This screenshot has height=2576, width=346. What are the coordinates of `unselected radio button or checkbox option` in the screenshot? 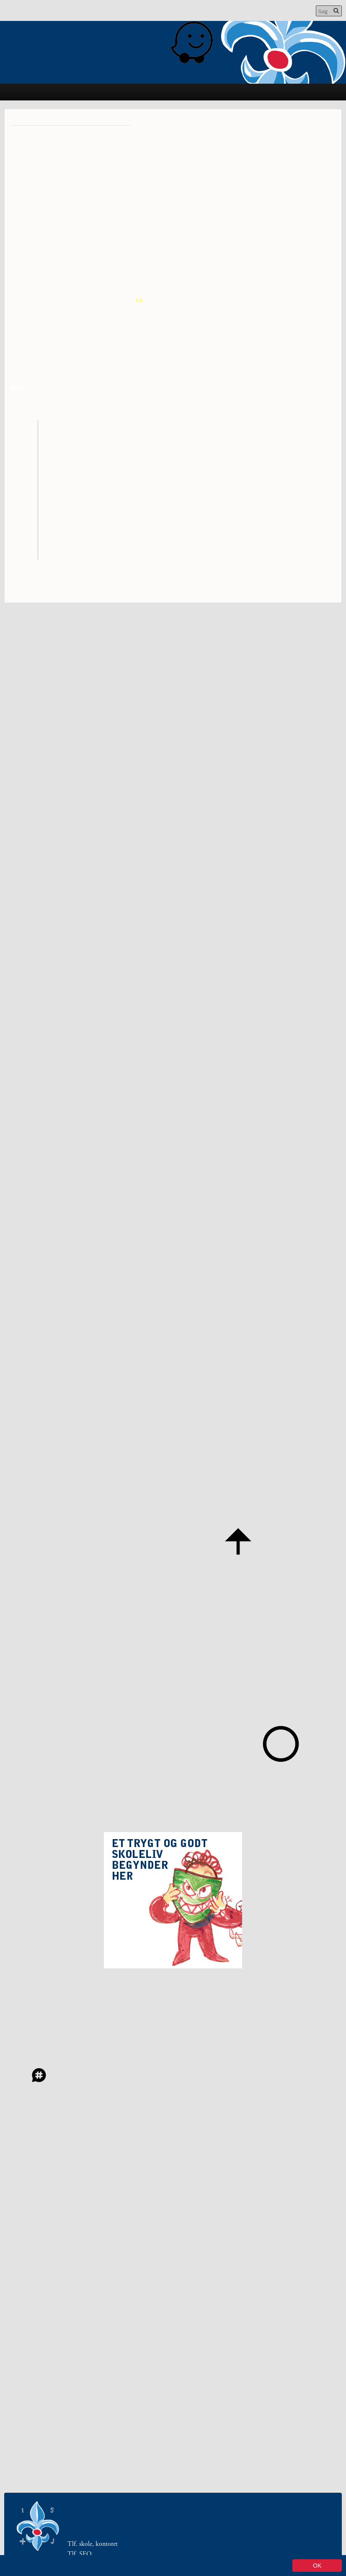 It's located at (281, 1744).